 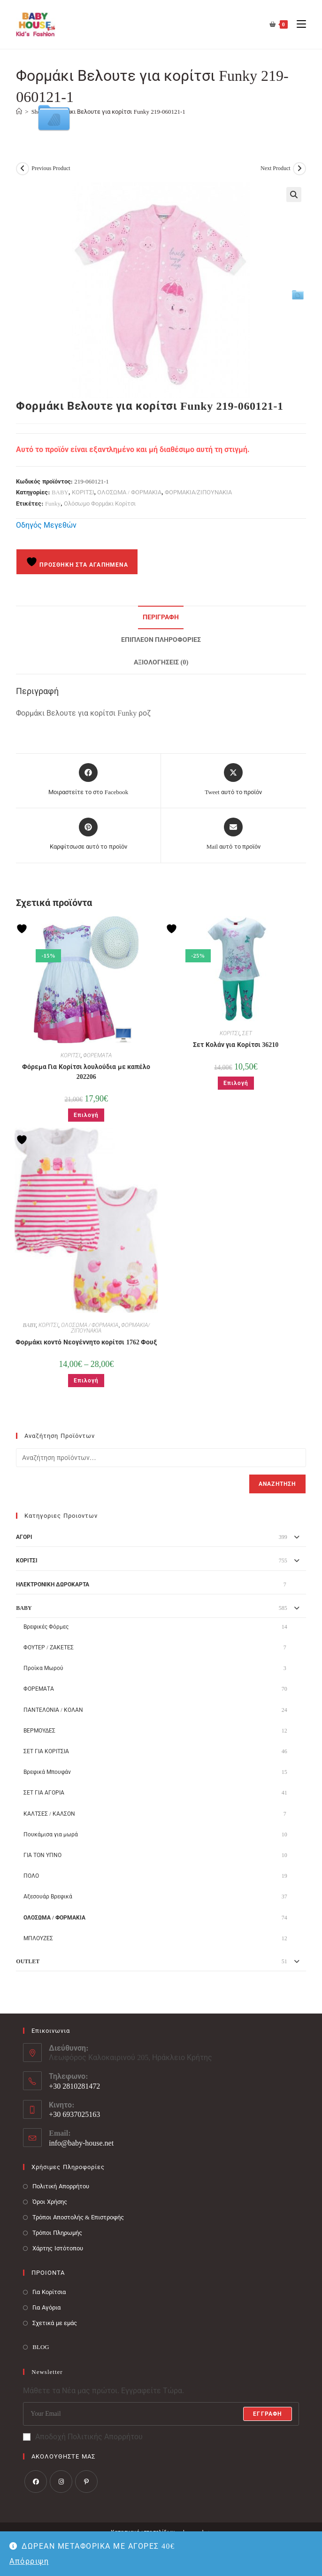 I want to click on open affinity publisher project folder, so click(x=54, y=117).